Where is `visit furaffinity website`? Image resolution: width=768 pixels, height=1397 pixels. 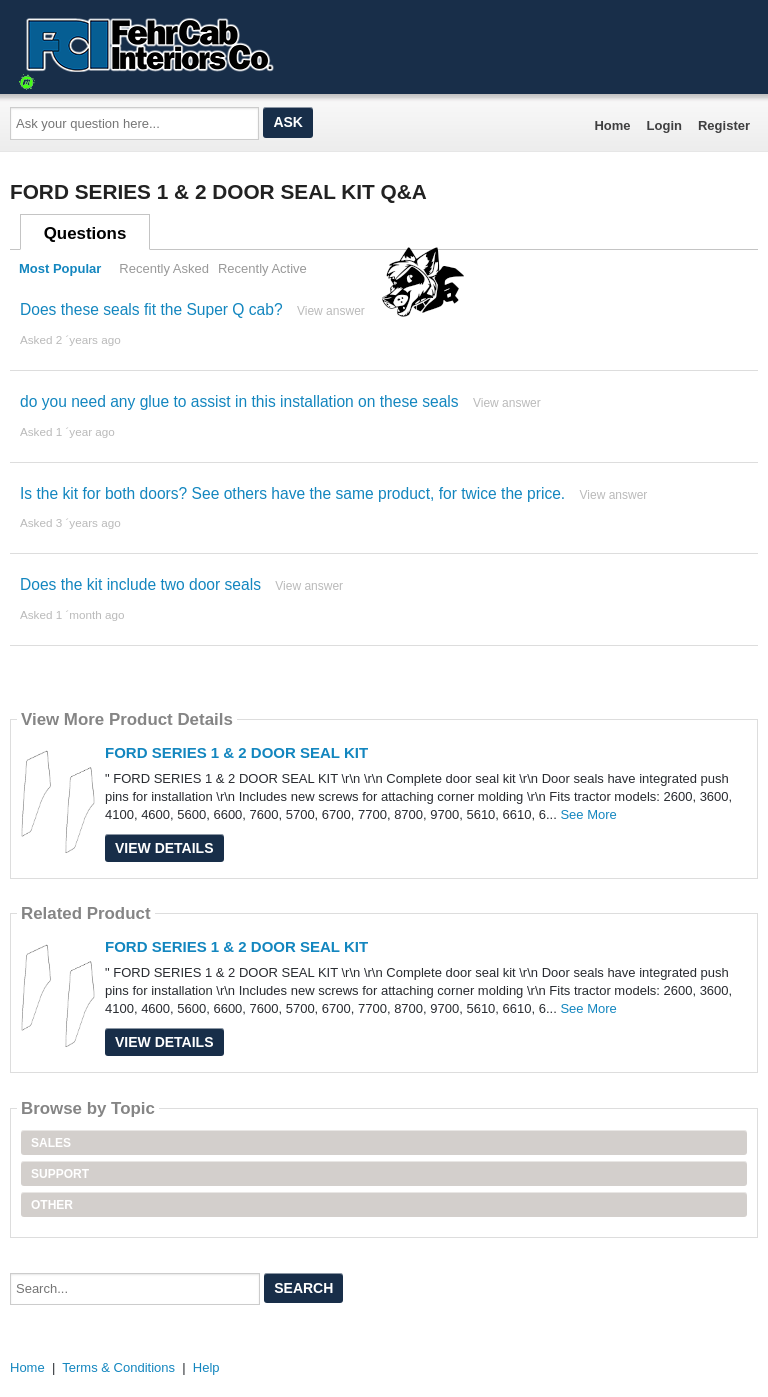
visit furaffinity website is located at coordinates (423, 282).